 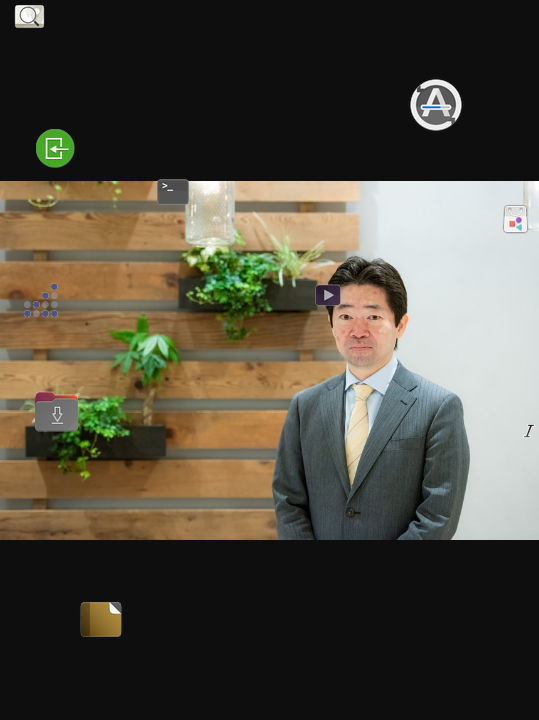 What do you see at coordinates (173, 192) in the screenshot?
I see `open the terminal application` at bounding box center [173, 192].